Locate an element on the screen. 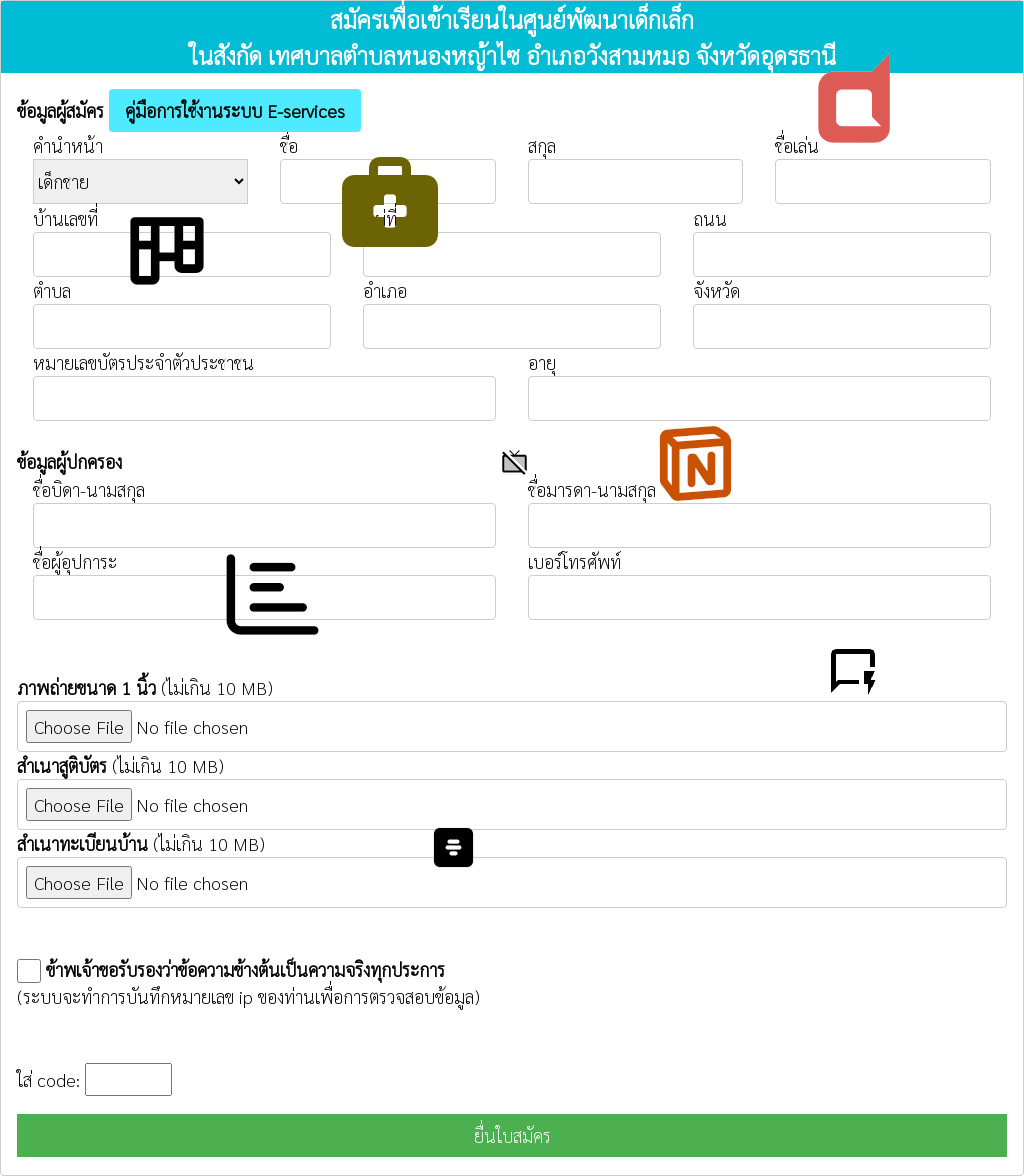  send a quick reply to a message is located at coordinates (853, 671).